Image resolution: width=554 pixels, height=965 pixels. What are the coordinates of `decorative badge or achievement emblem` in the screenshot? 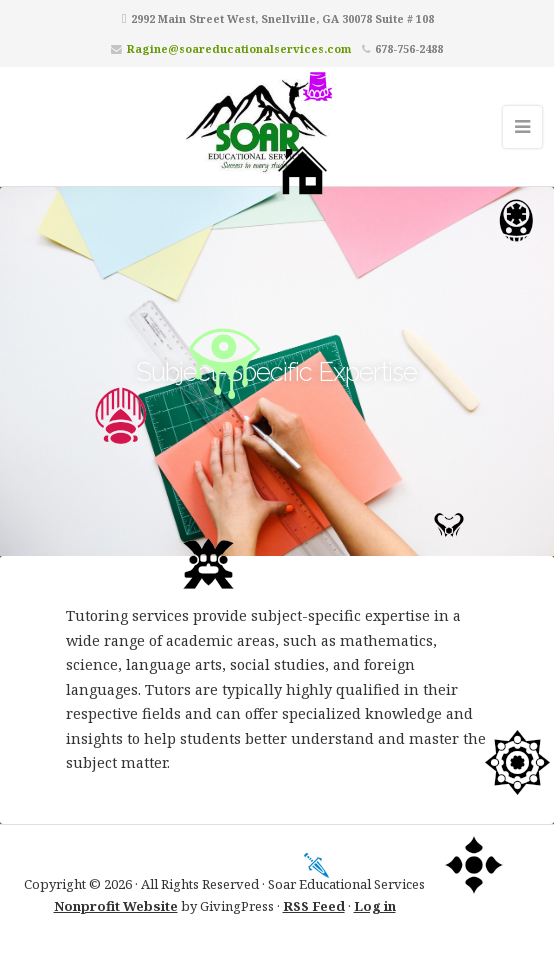 It's located at (517, 762).